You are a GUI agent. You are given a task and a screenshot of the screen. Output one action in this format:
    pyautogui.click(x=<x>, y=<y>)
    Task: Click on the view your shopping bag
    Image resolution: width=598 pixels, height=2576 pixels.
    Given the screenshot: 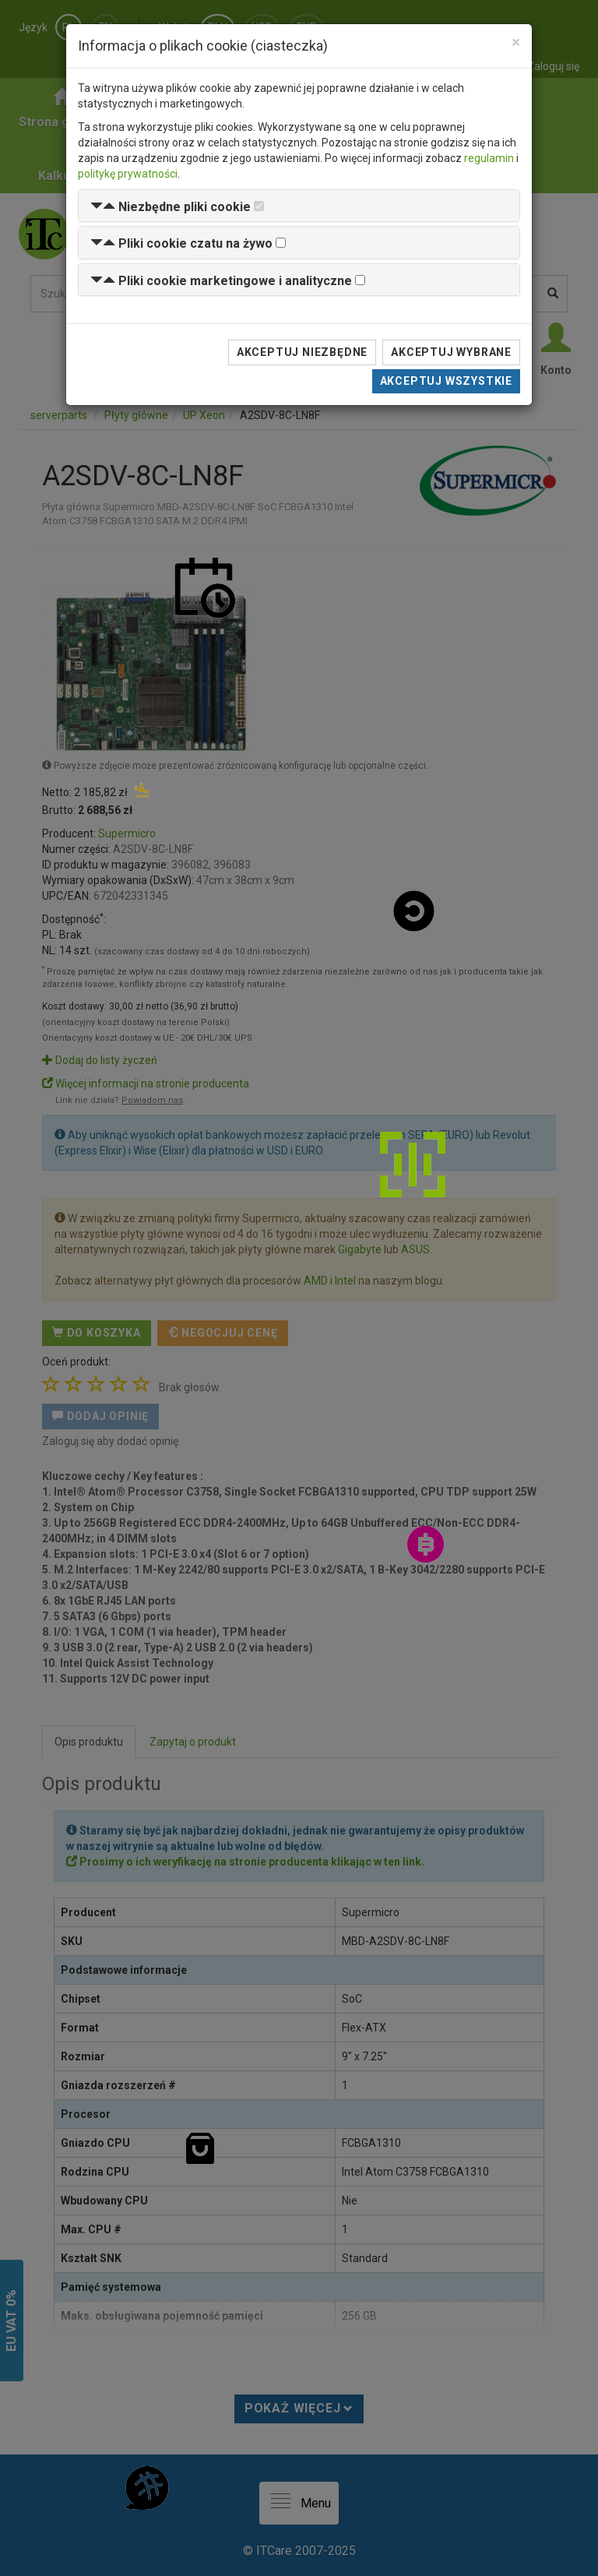 What is the action you would take?
    pyautogui.click(x=200, y=2148)
    